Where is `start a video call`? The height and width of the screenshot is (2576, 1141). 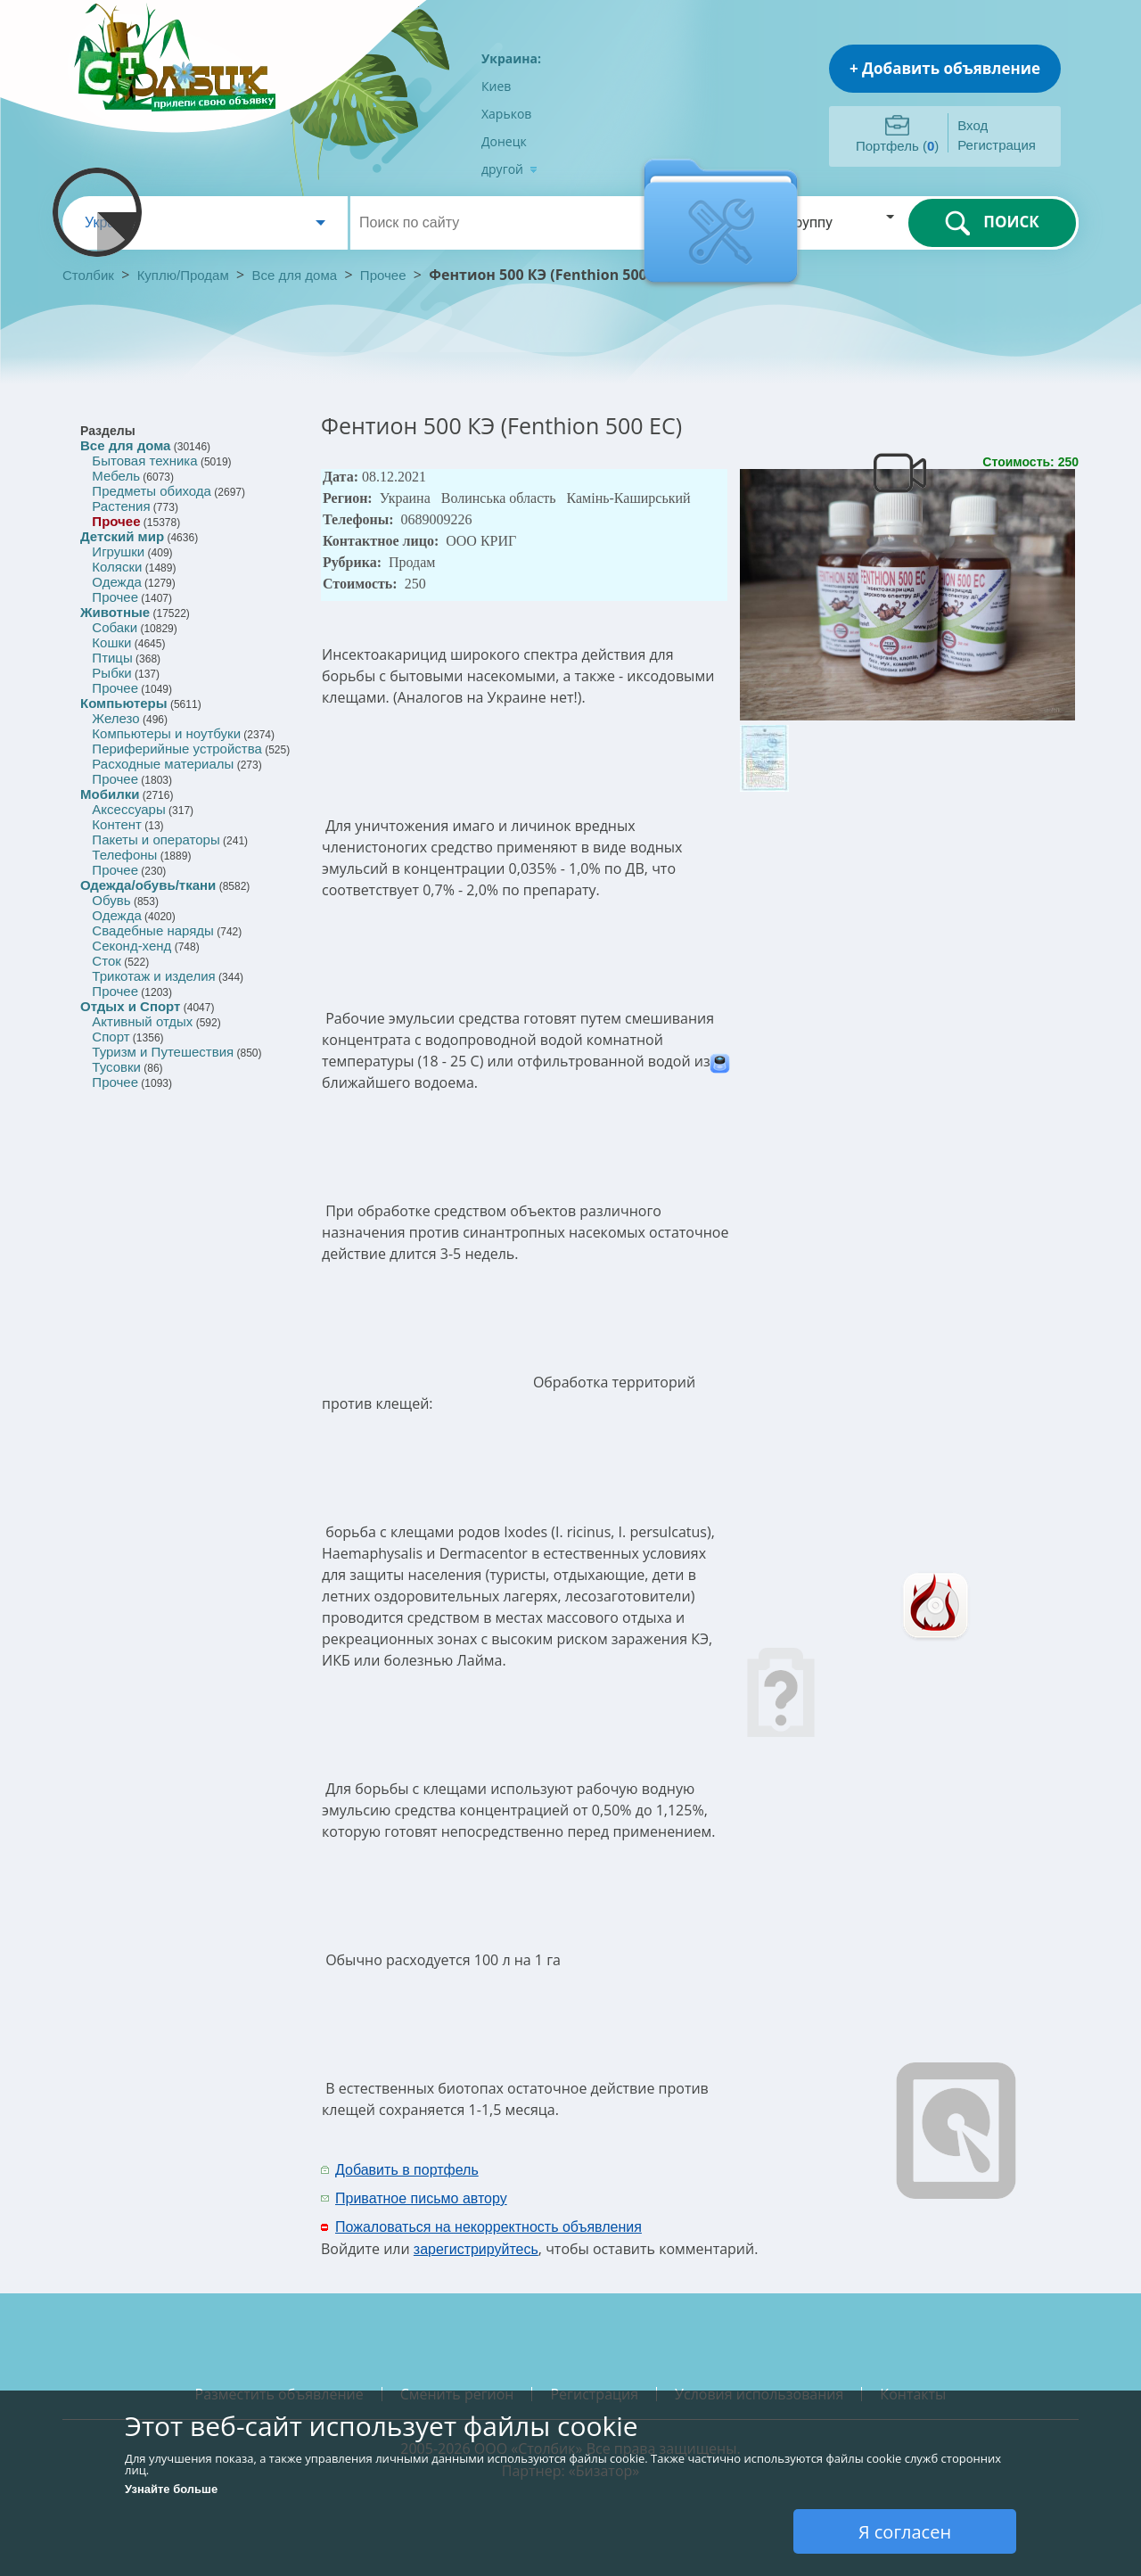
start a video call is located at coordinates (899, 473).